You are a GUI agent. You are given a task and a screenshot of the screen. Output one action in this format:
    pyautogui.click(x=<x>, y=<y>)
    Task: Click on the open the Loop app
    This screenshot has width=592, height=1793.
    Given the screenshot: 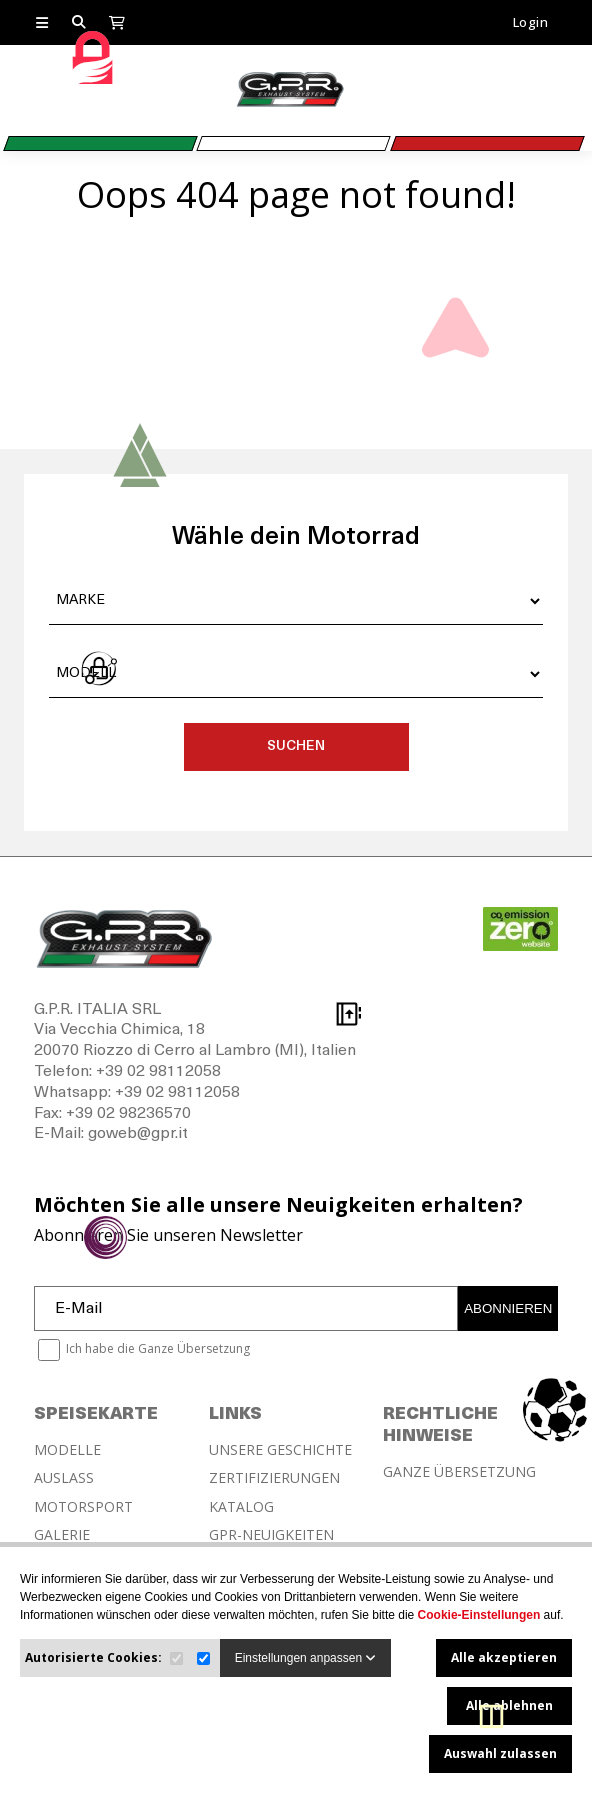 What is the action you would take?
    pyautogui.click(x=105, y=1237)
    